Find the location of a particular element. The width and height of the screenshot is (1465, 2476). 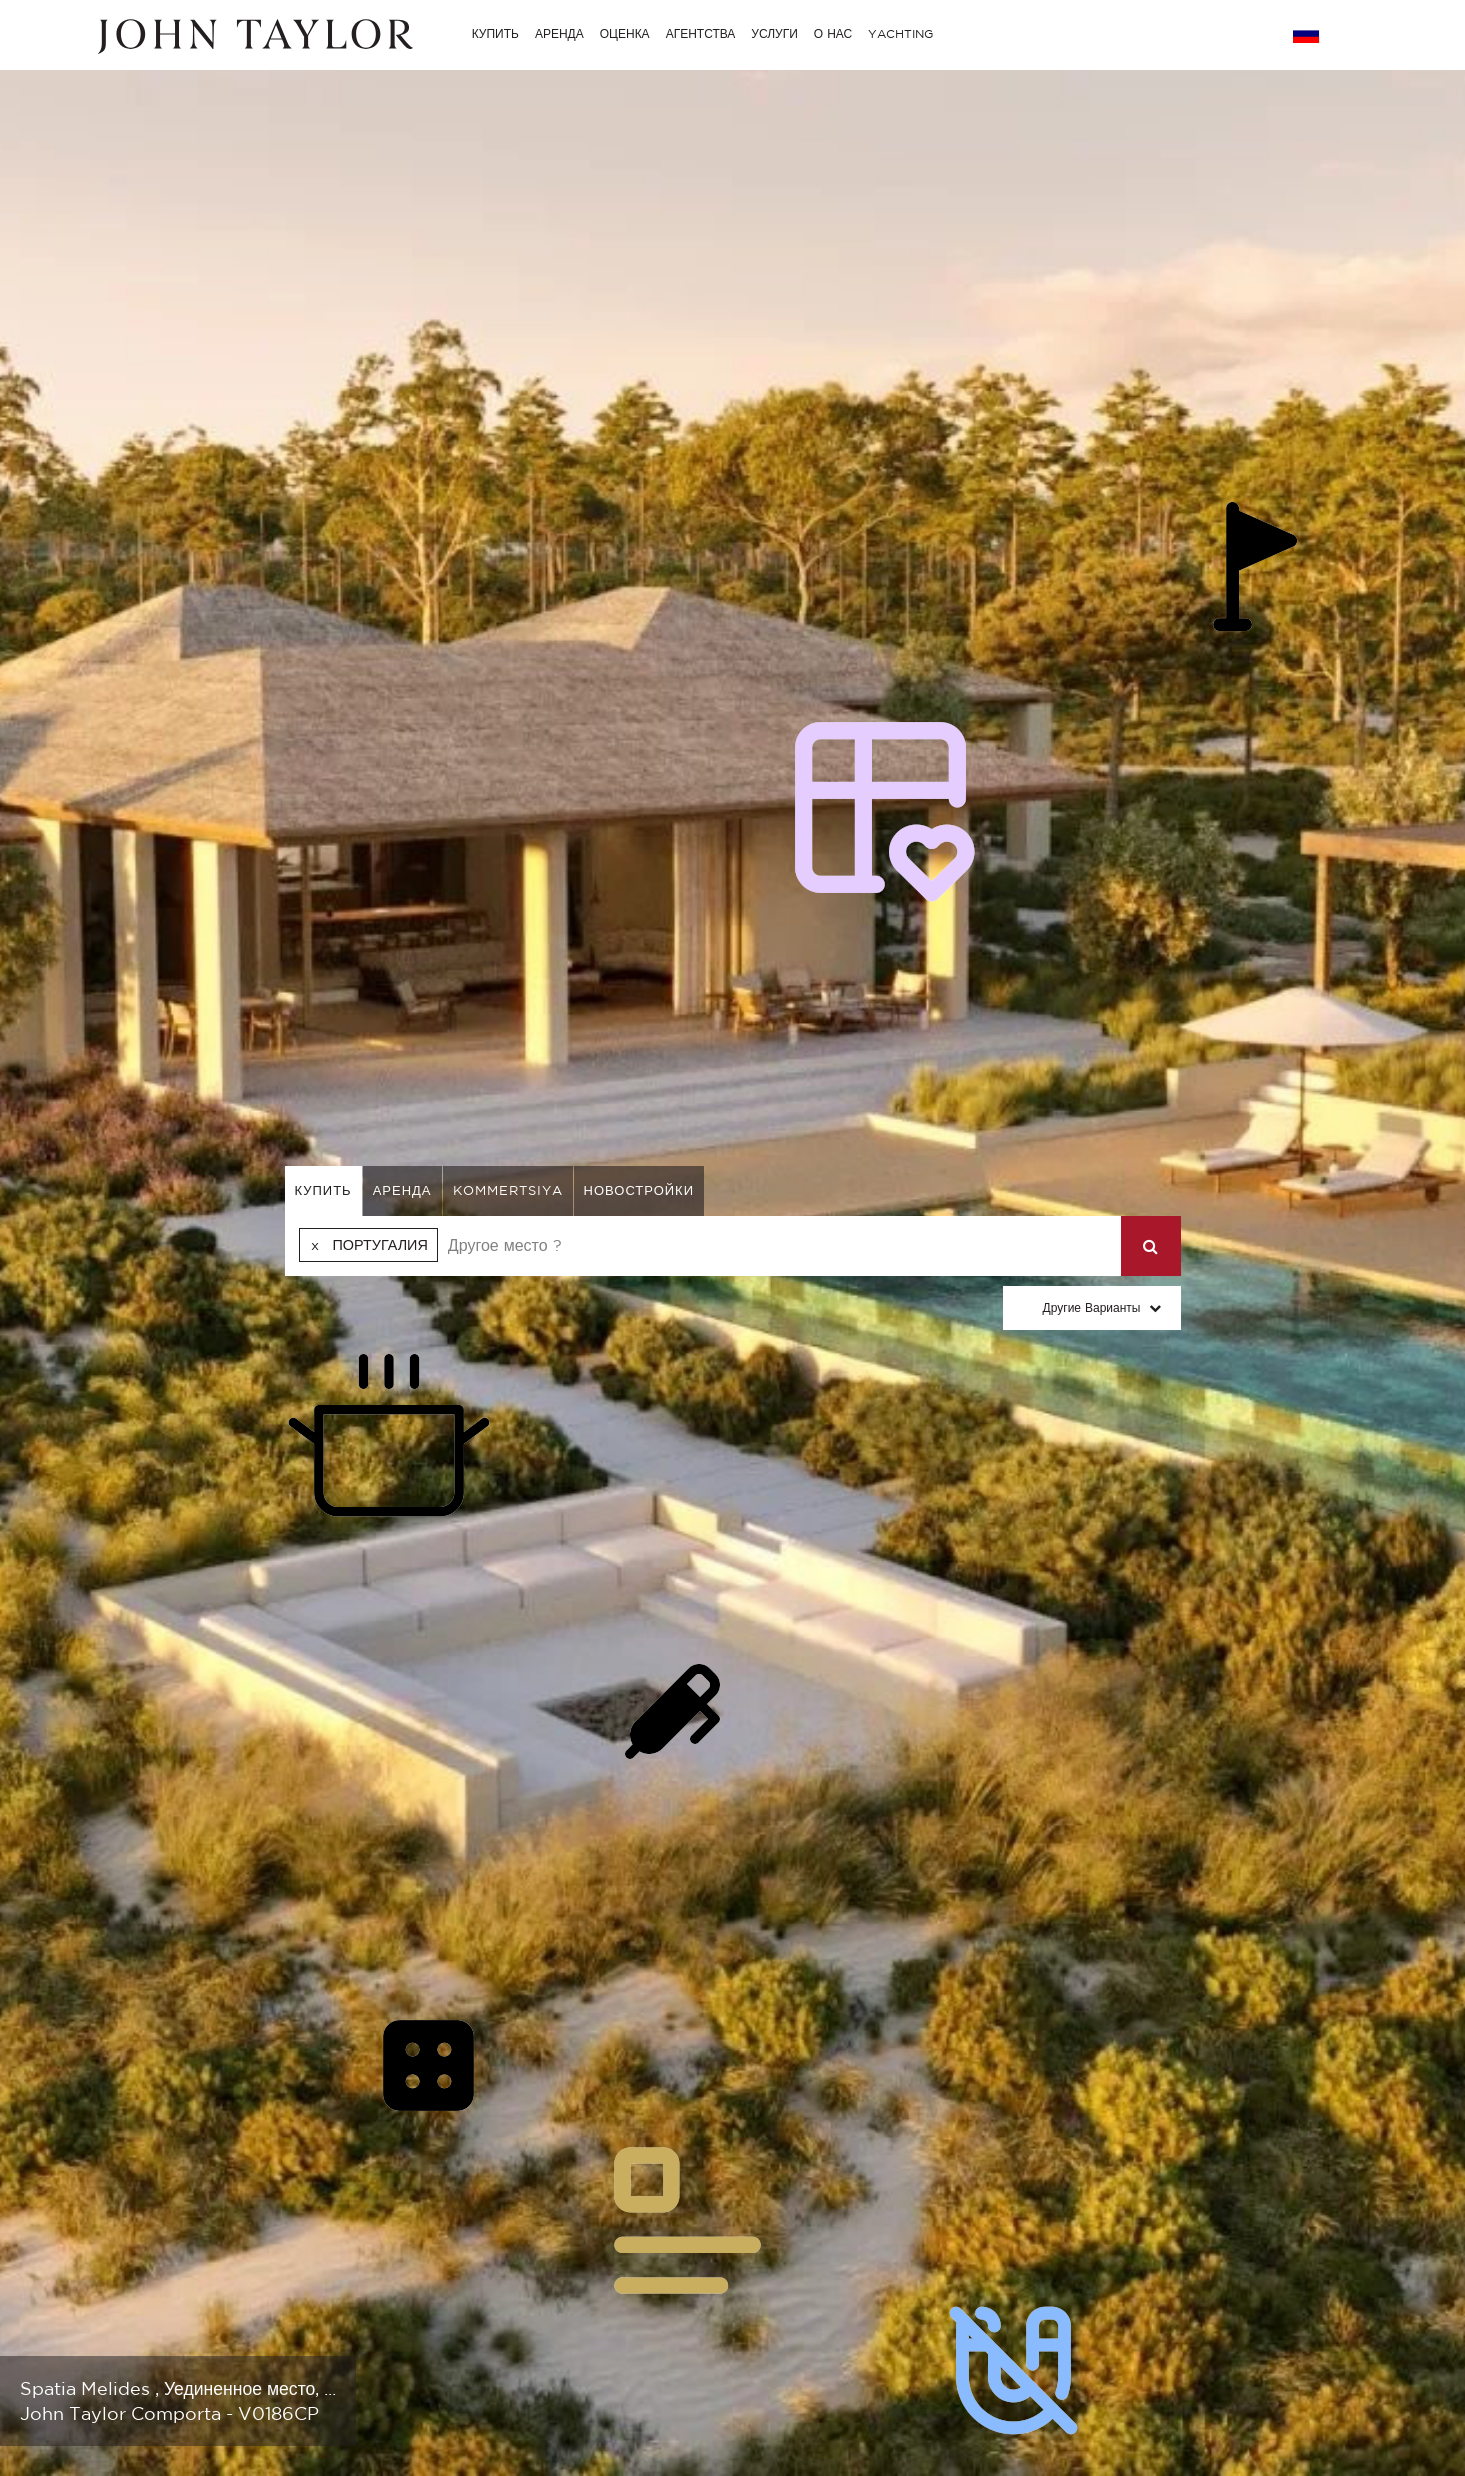

edit or compose content is located at coordinates (670, 1714).